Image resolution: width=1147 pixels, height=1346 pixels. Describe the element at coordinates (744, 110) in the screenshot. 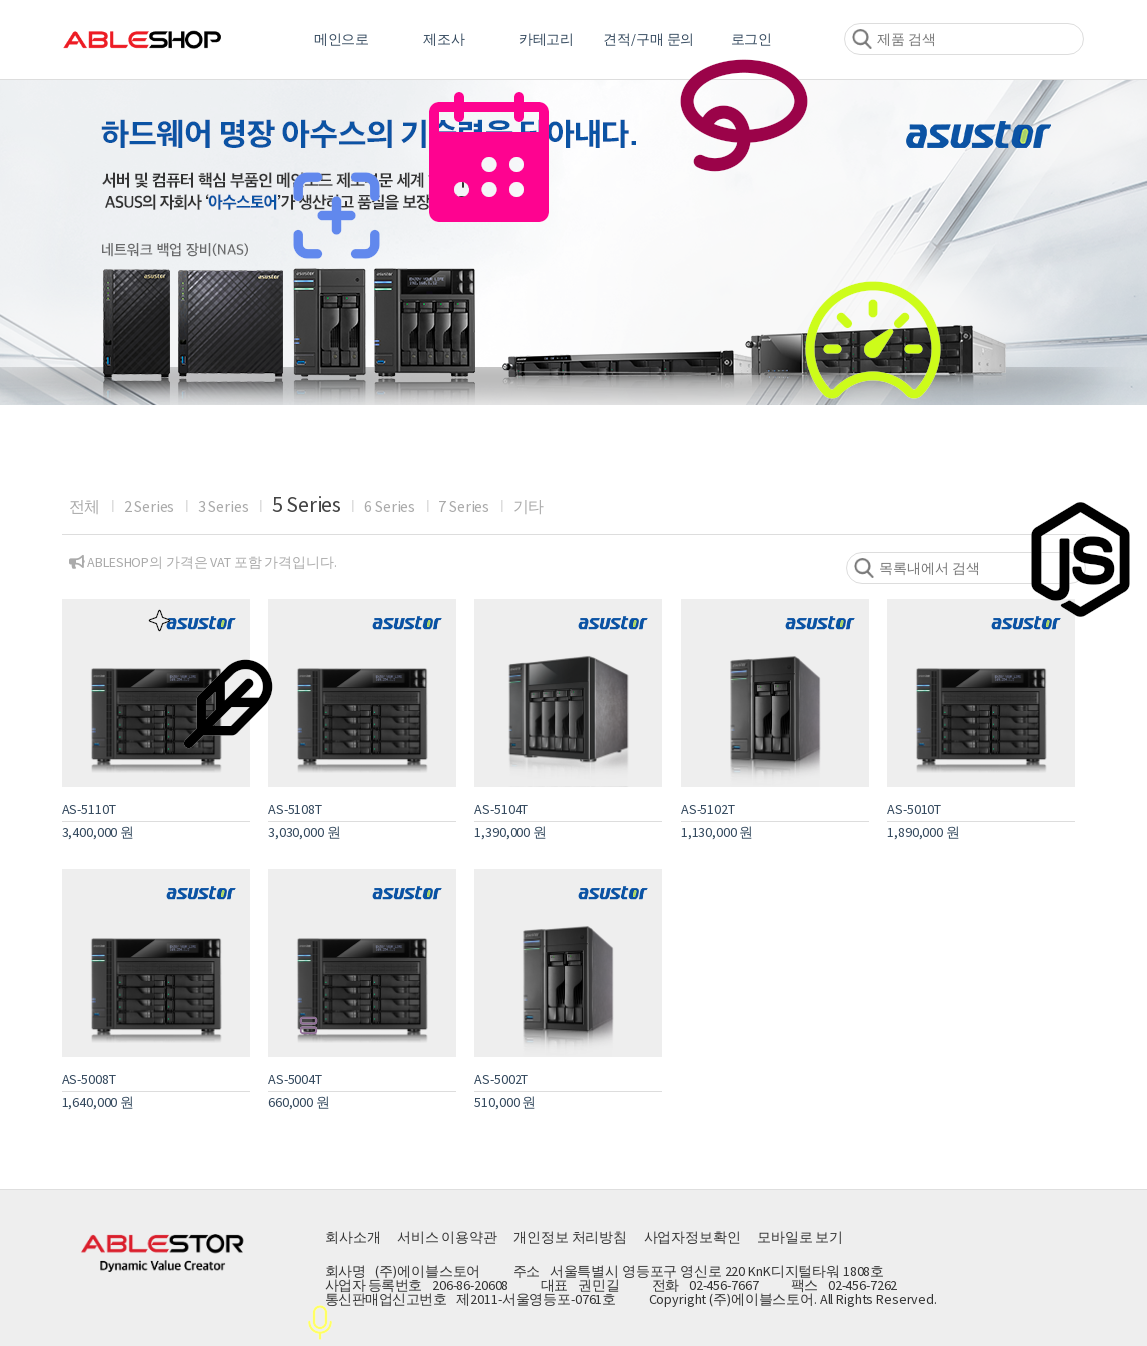

I see `freehand selection tool` at that location.